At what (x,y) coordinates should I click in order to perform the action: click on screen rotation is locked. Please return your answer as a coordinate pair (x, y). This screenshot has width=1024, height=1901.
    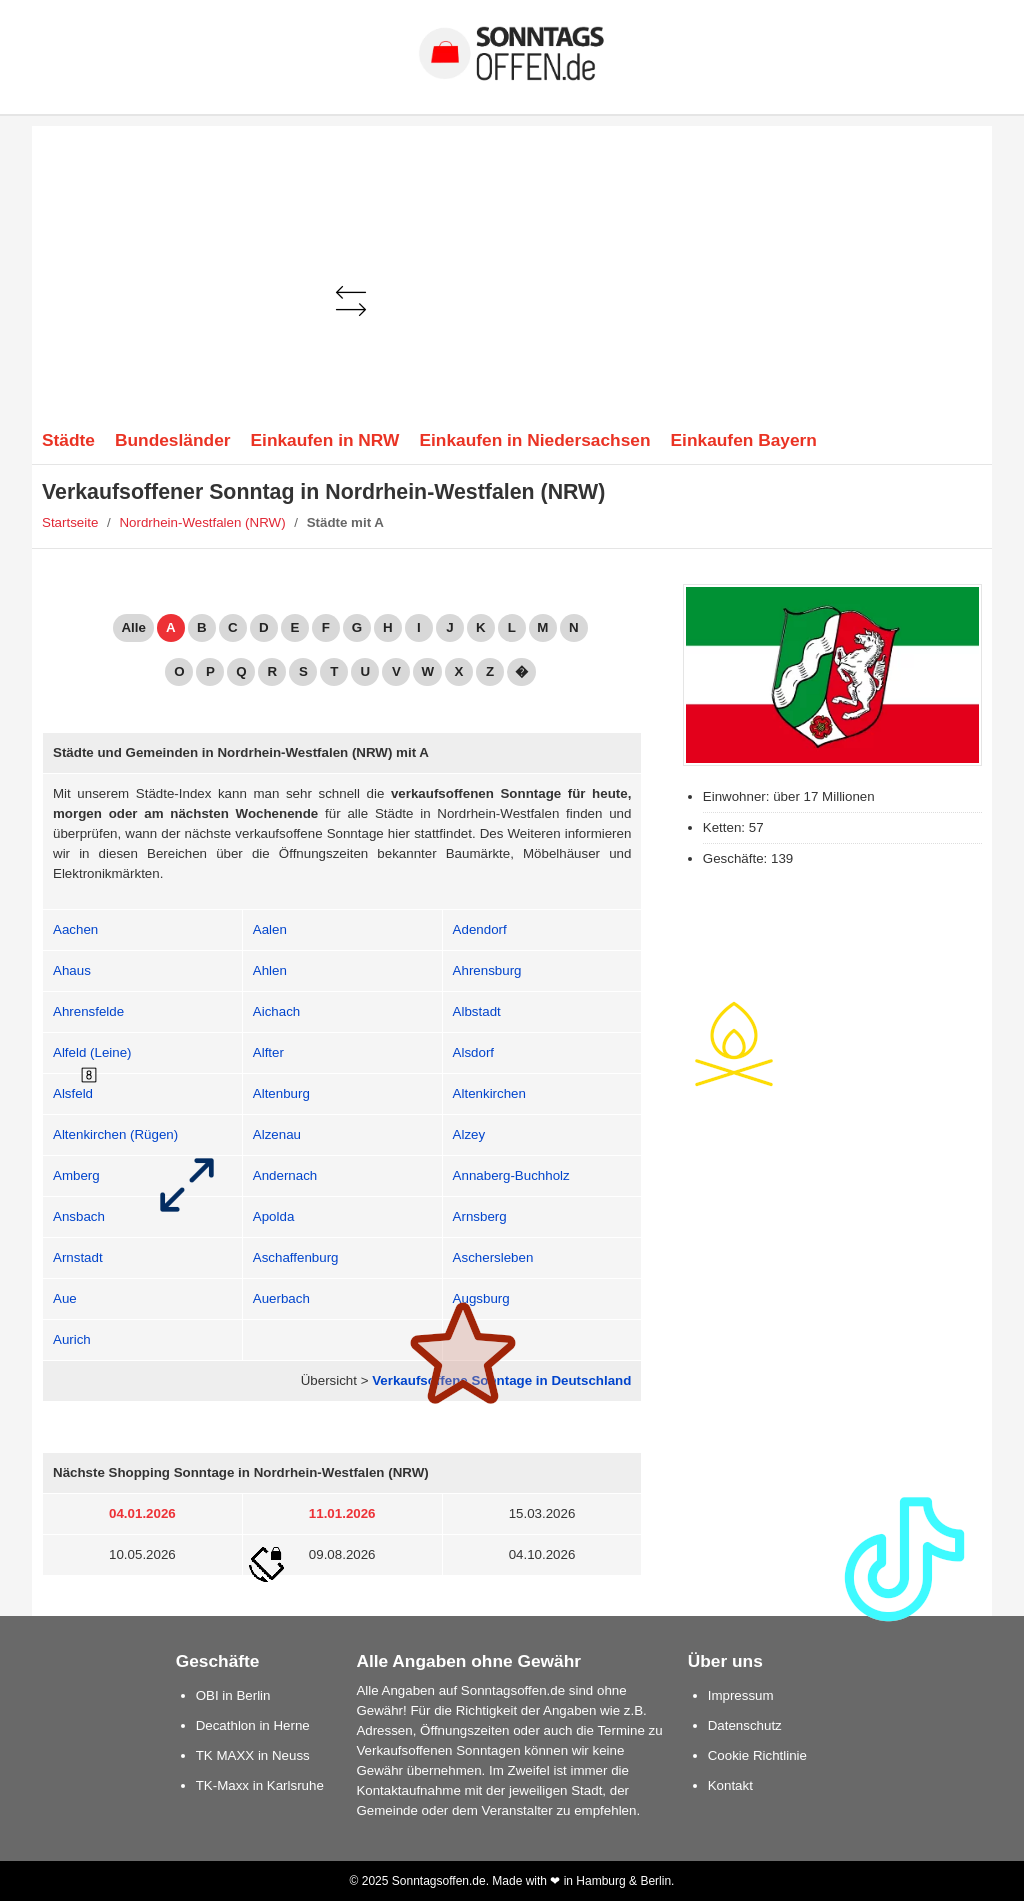
    Looking at the image, I should click on (267, 1563).